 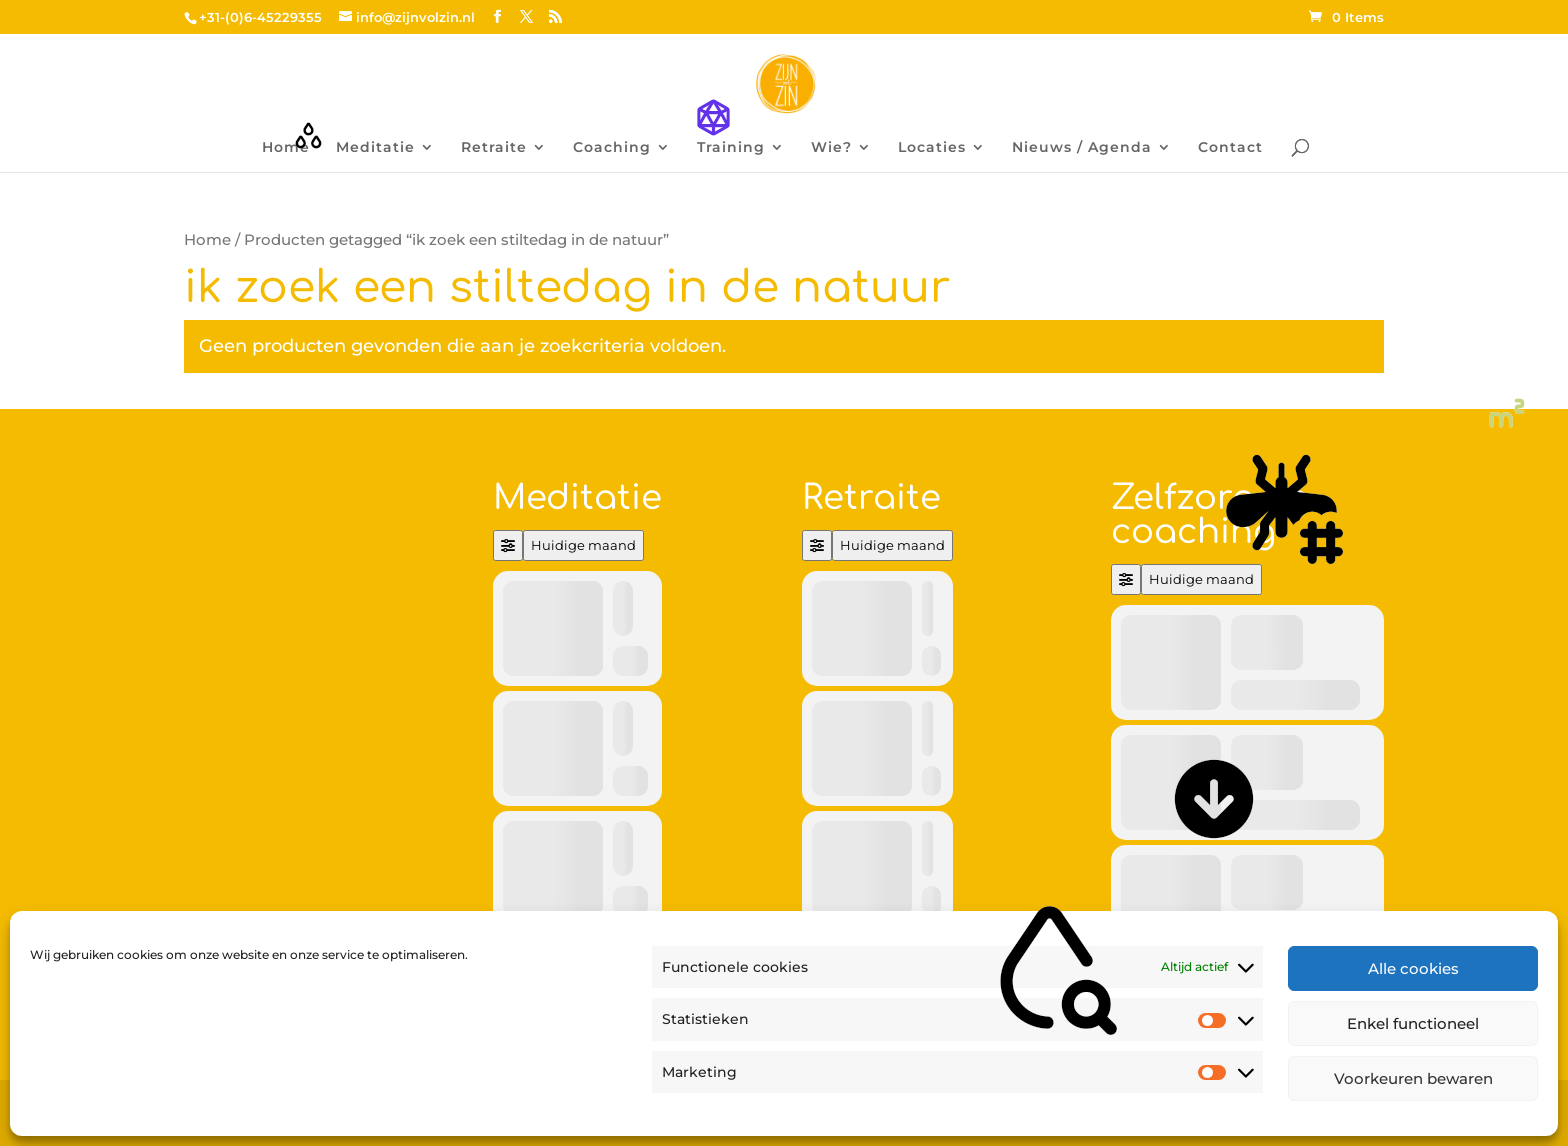 What do you see at coordinates (1281, 502) in the screenshot?
I see `mosquito protection or pest control settings` at bounding box center [1281, 502].